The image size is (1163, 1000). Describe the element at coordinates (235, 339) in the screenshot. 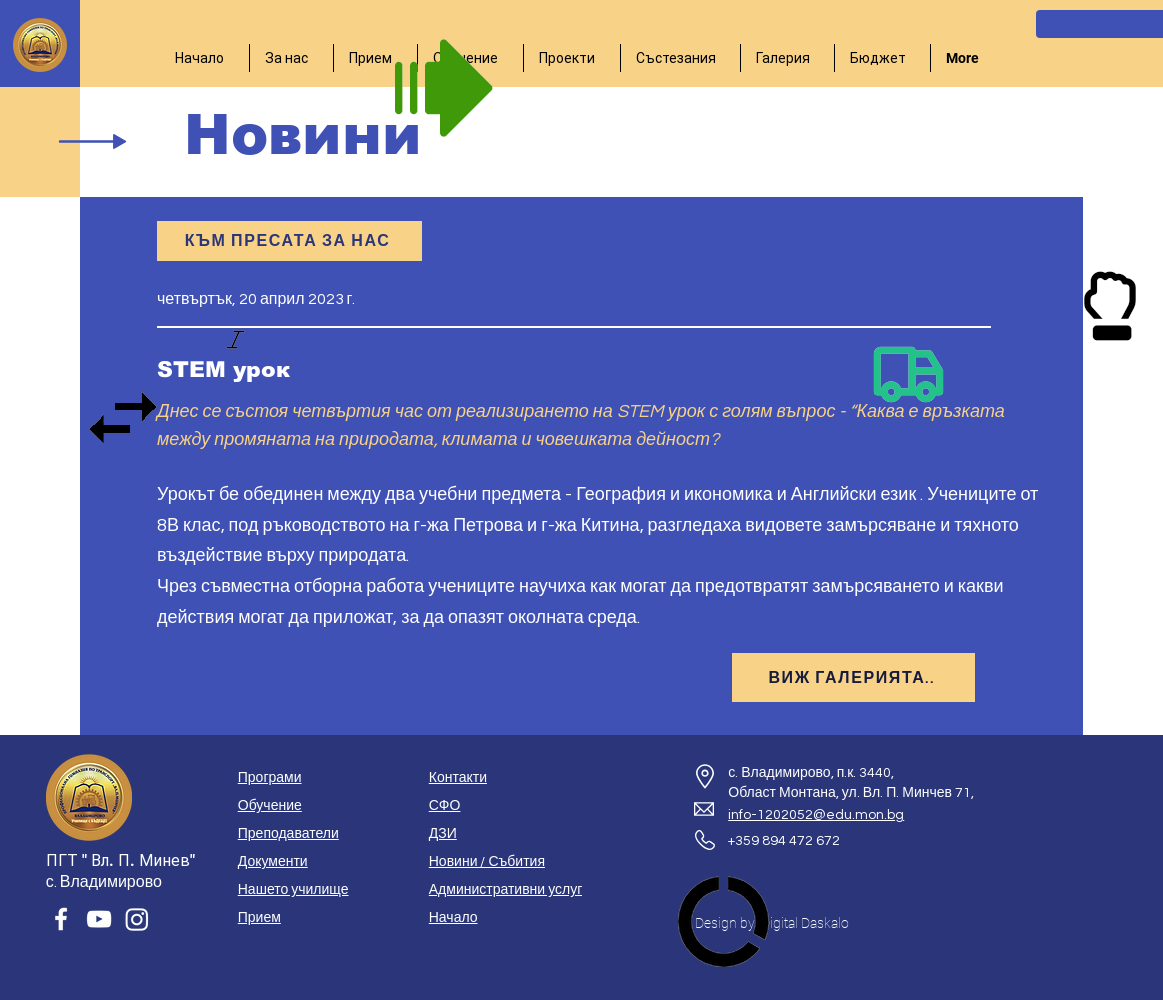

I see `apply italic formatting to selected text` at that location.